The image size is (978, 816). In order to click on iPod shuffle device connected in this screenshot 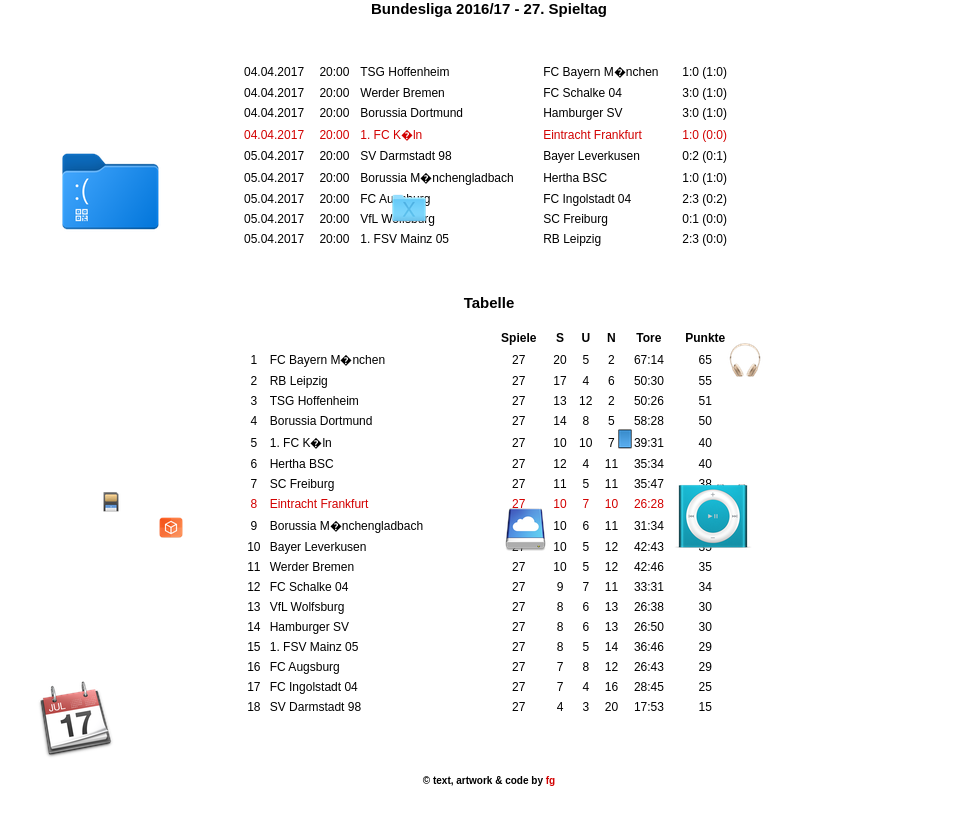, I will do `click(713, 516)`.